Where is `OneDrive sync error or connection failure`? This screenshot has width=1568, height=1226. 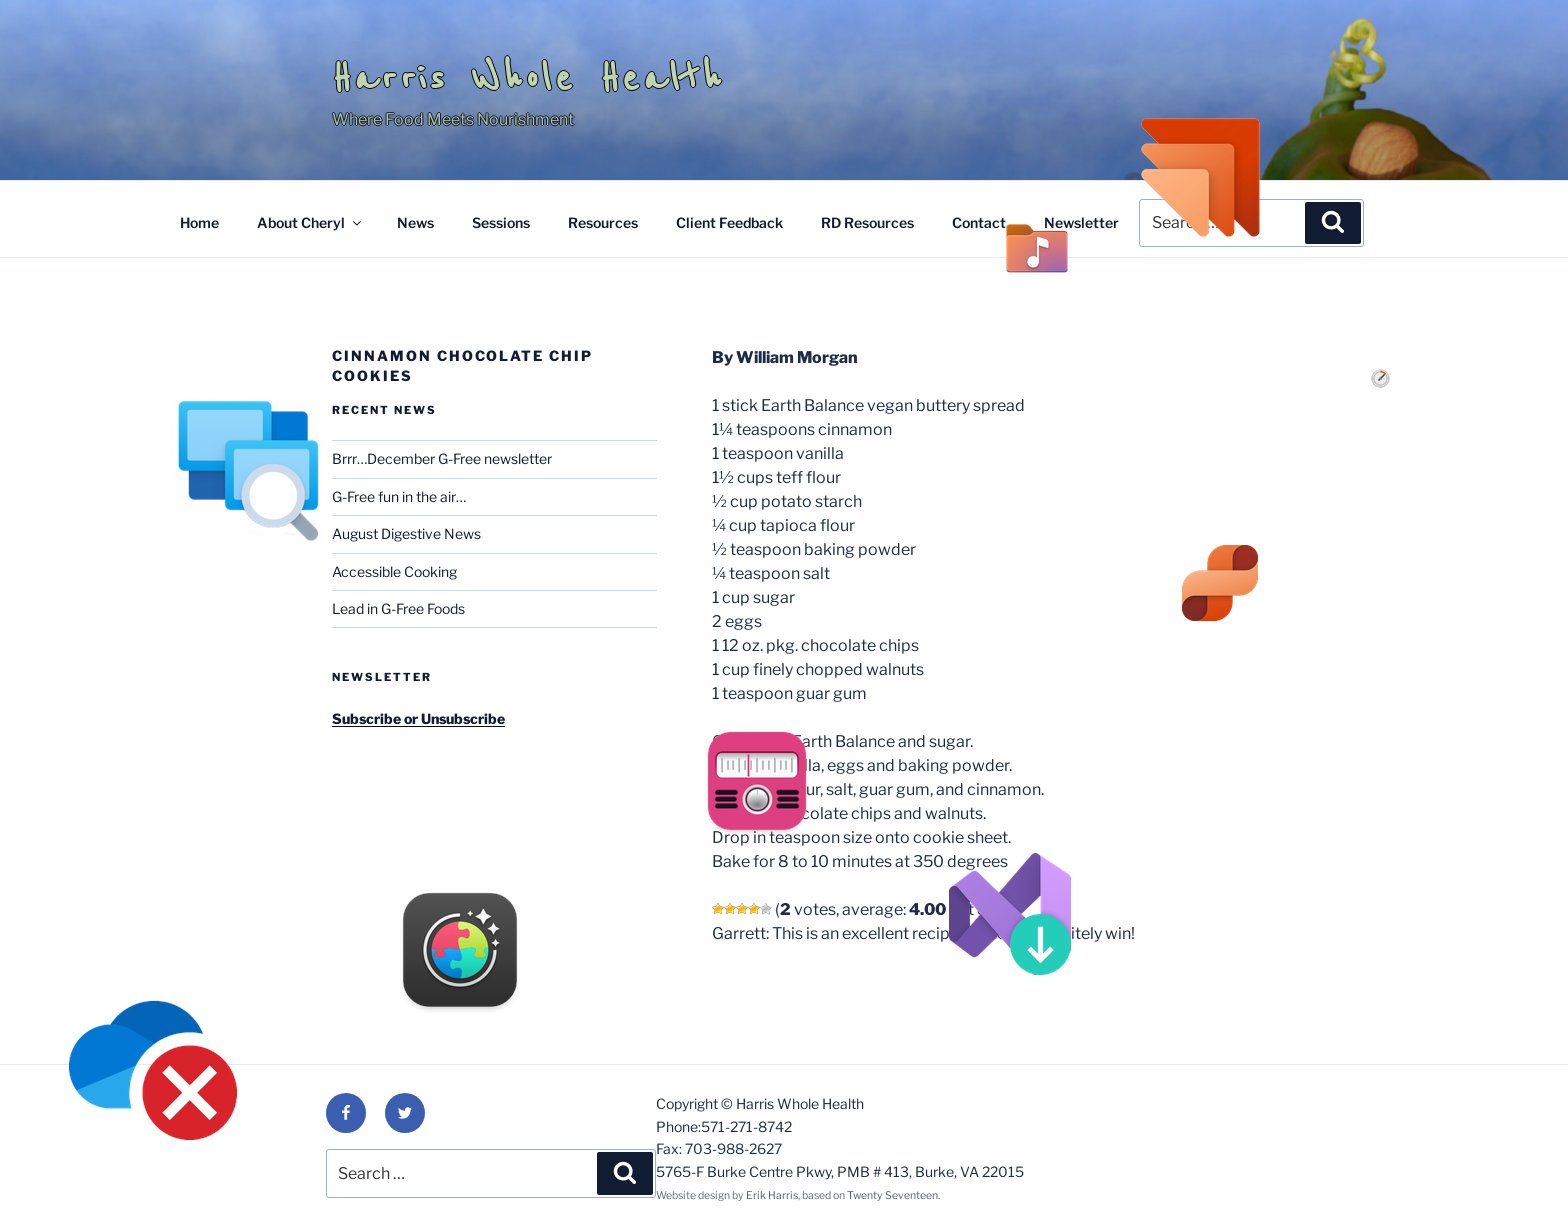
OneDrive sync error or connection failure is located at coordinates (153, 1056).